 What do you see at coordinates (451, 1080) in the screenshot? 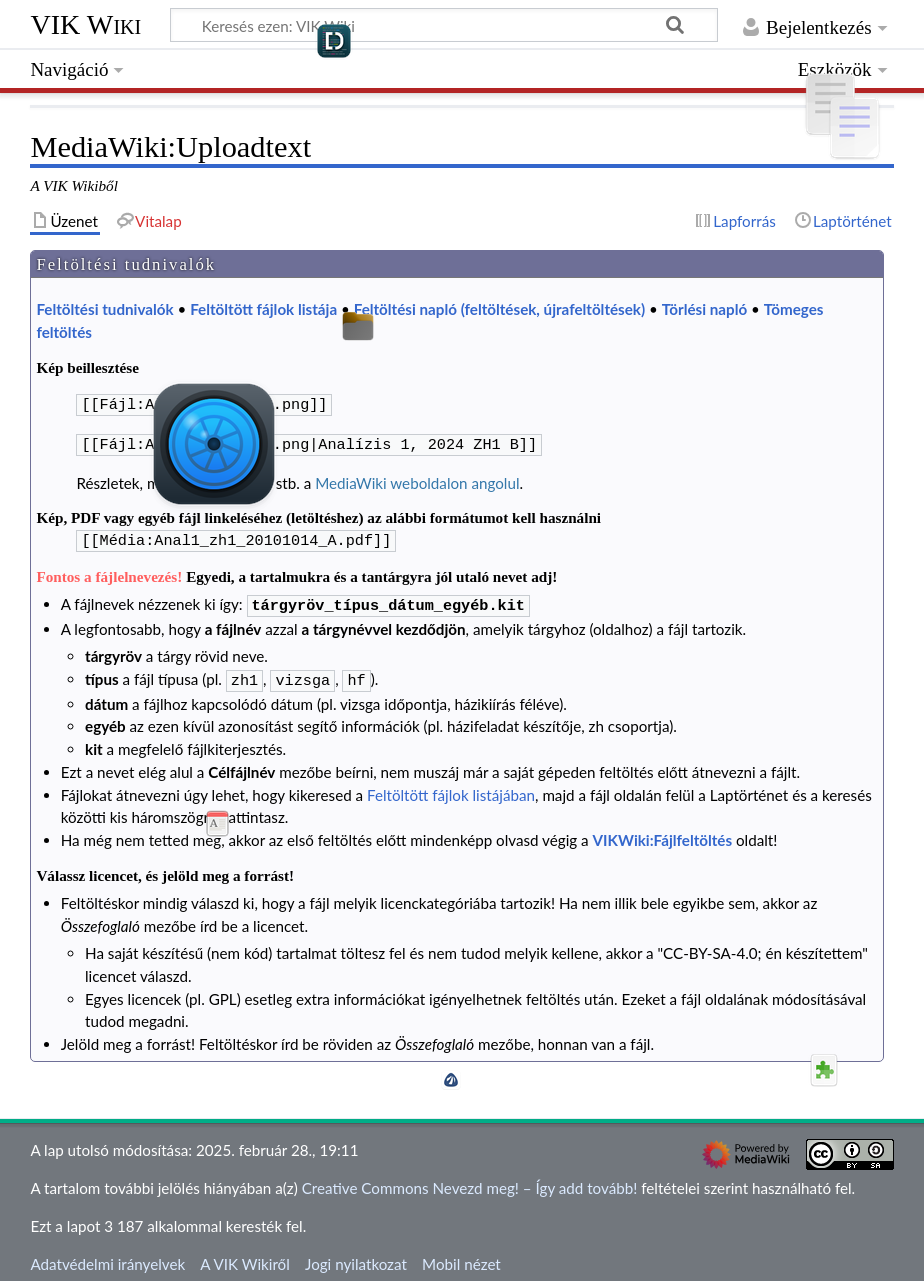
I see `launch the antergos linux application` at bounding box center [451, 1080].